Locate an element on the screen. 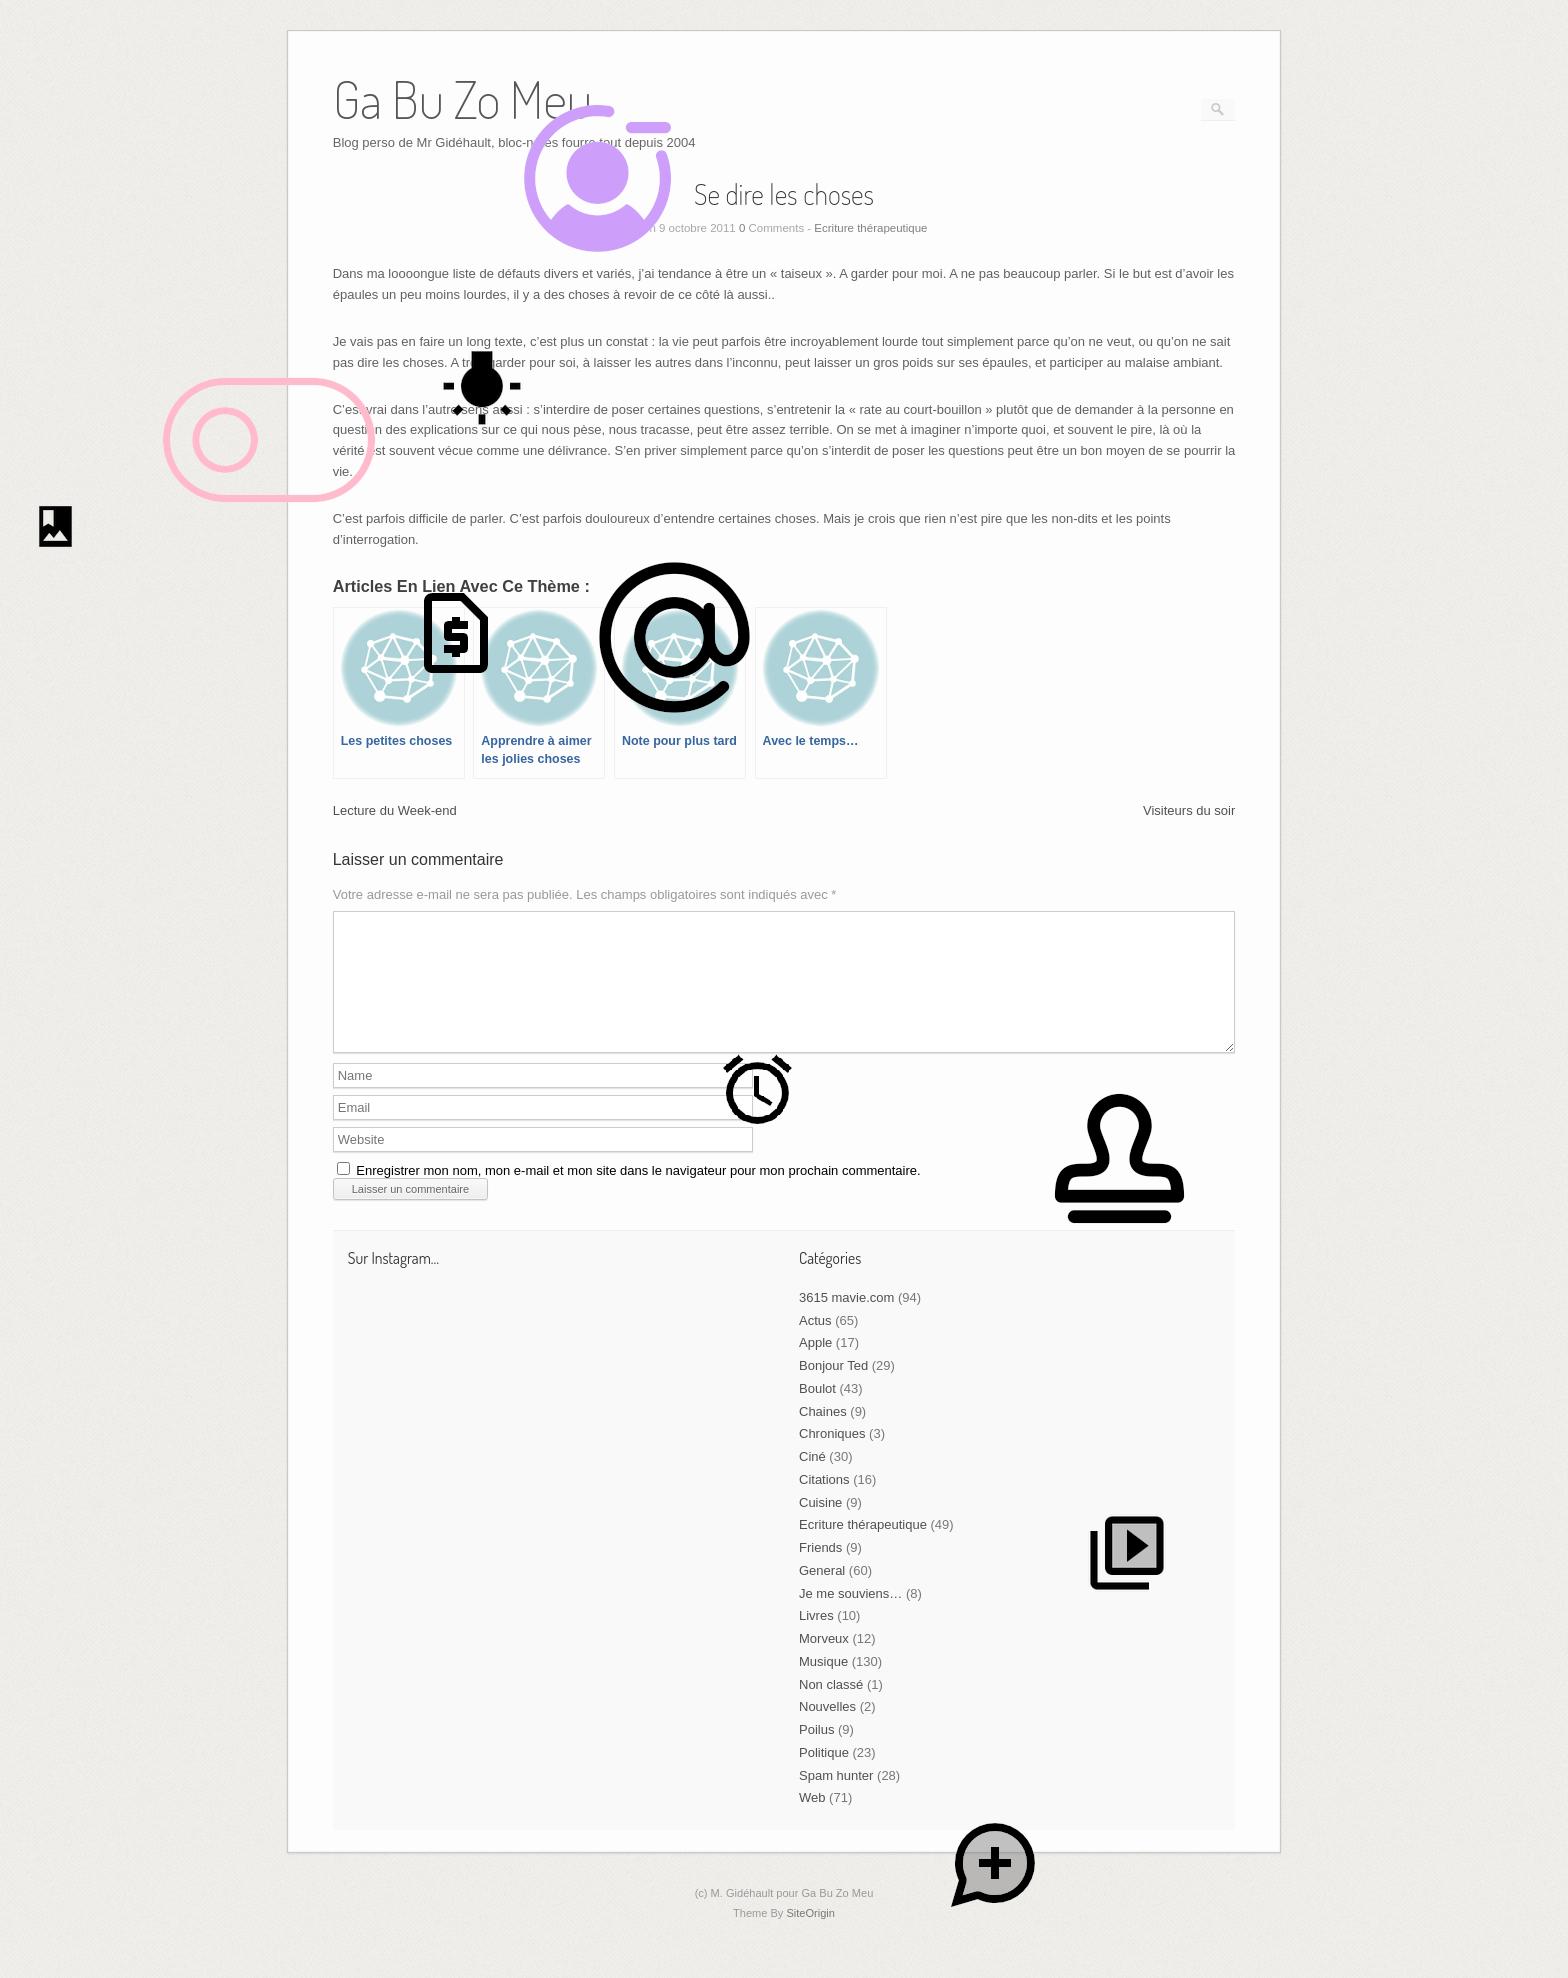  access your video library is located at coordinates (1127, 1553).